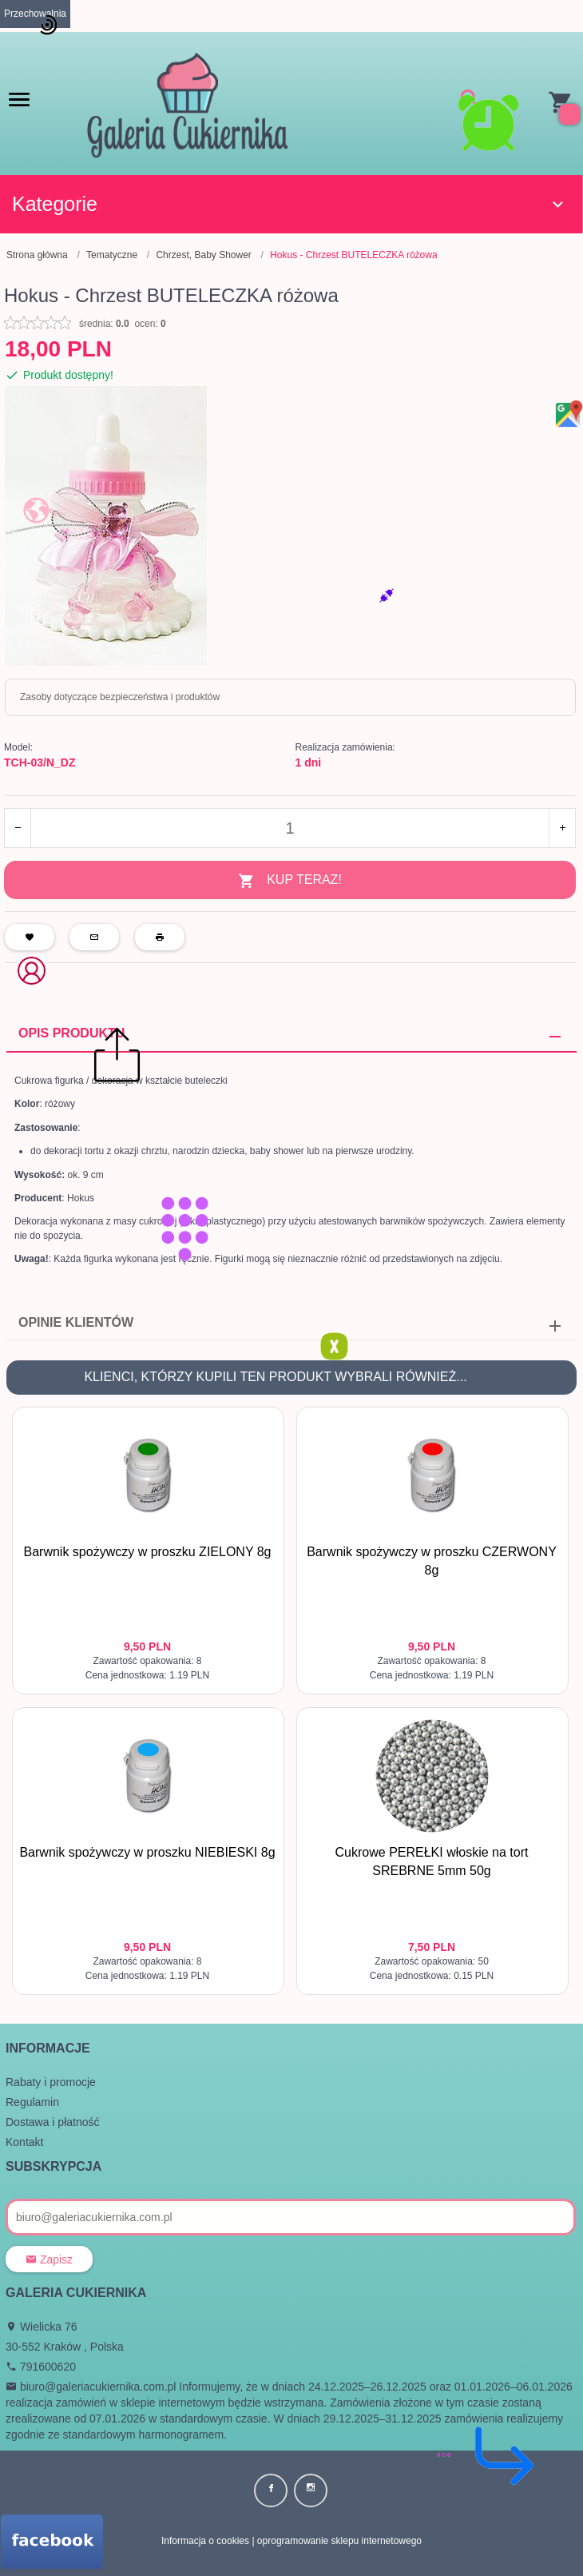 Image resolution: width=583 pixels, height=2576 pixels. What do you see at coordinates (36, 510) in the screenshot?
I see `switch to global or worldwide view` at bounding box center [36, 510].